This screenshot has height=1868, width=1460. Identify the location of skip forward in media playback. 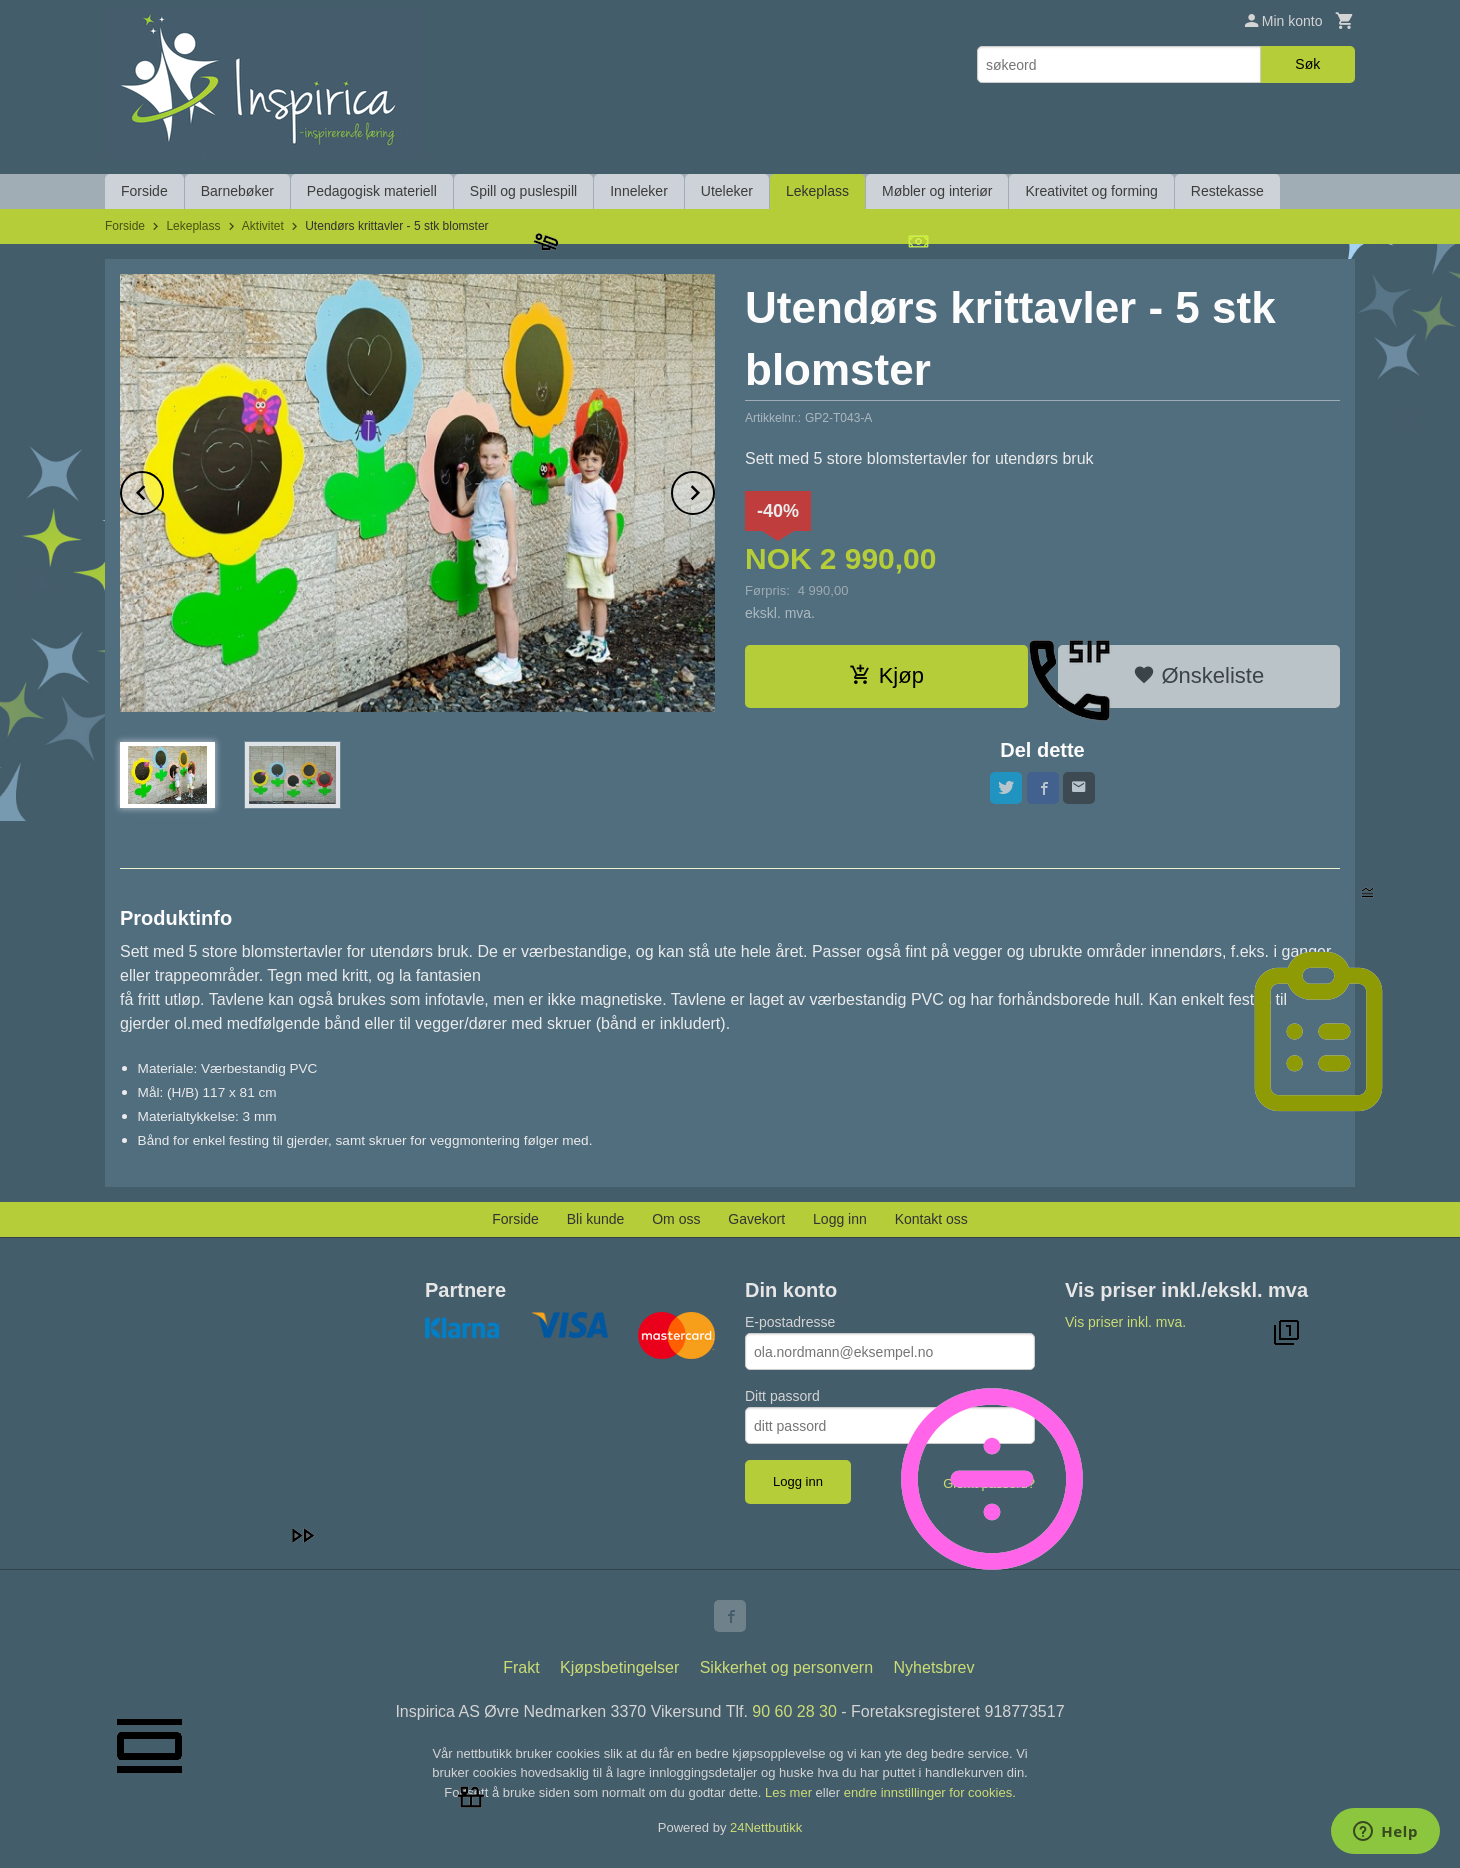
(302, 1535).